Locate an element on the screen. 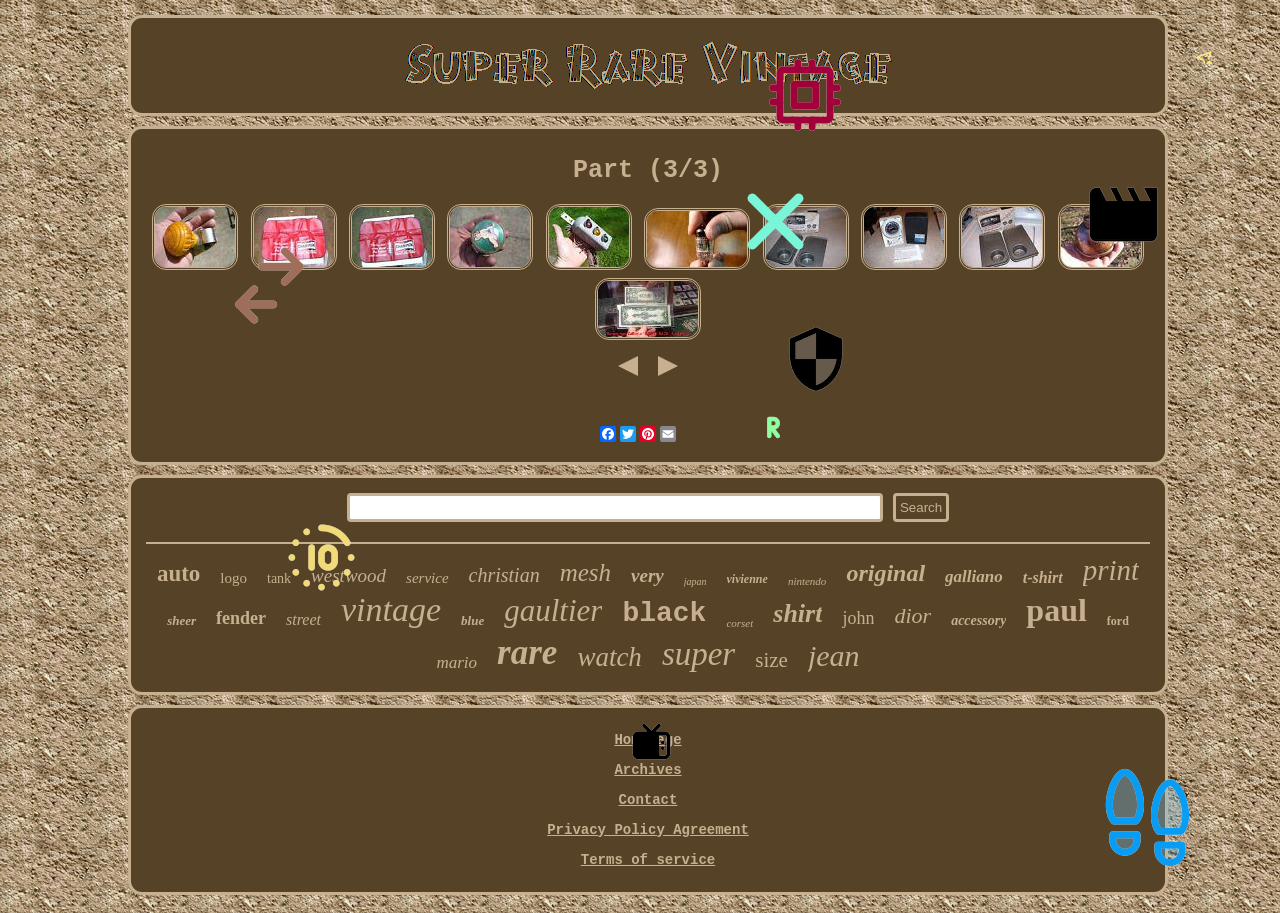  access classic TV or broadcast content is located at coordinates (651, 742).